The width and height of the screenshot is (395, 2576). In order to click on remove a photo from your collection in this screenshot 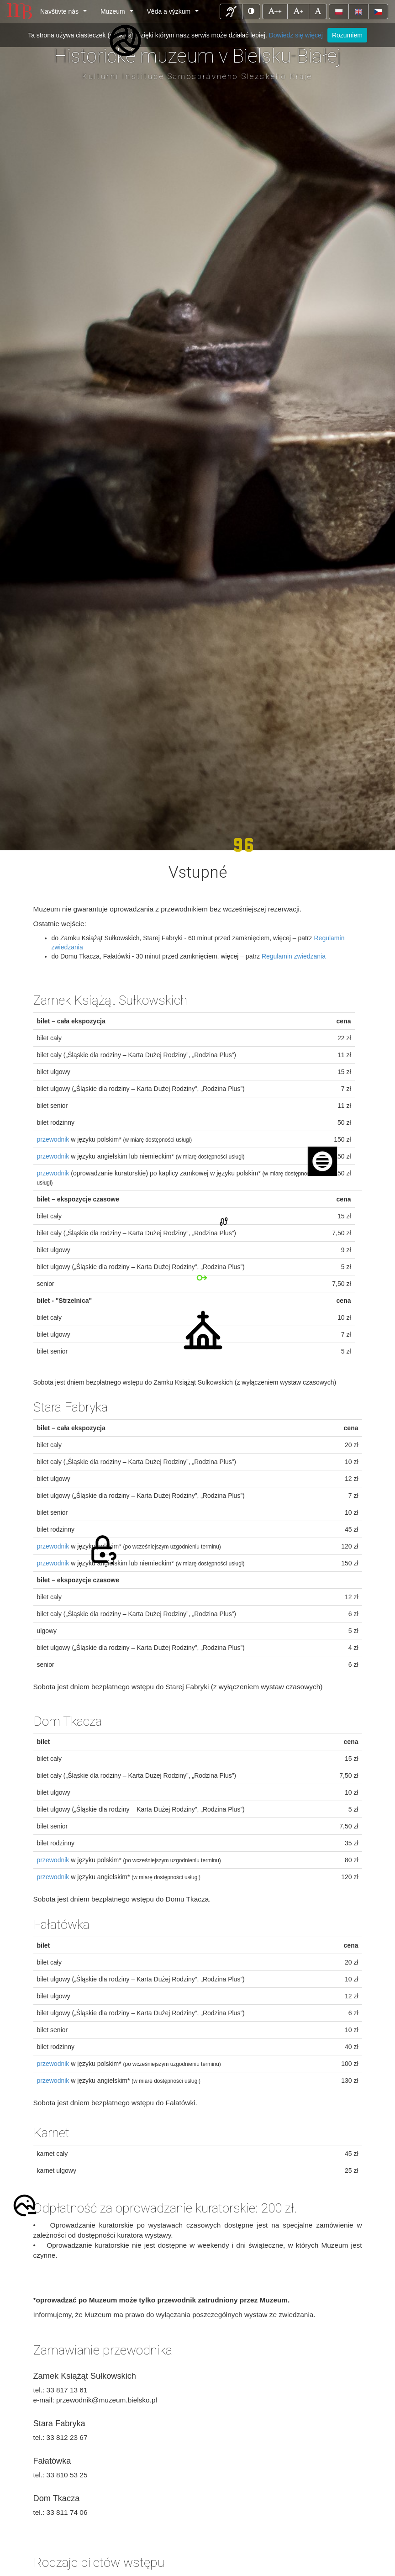, I will do `click(24, 2205)`.